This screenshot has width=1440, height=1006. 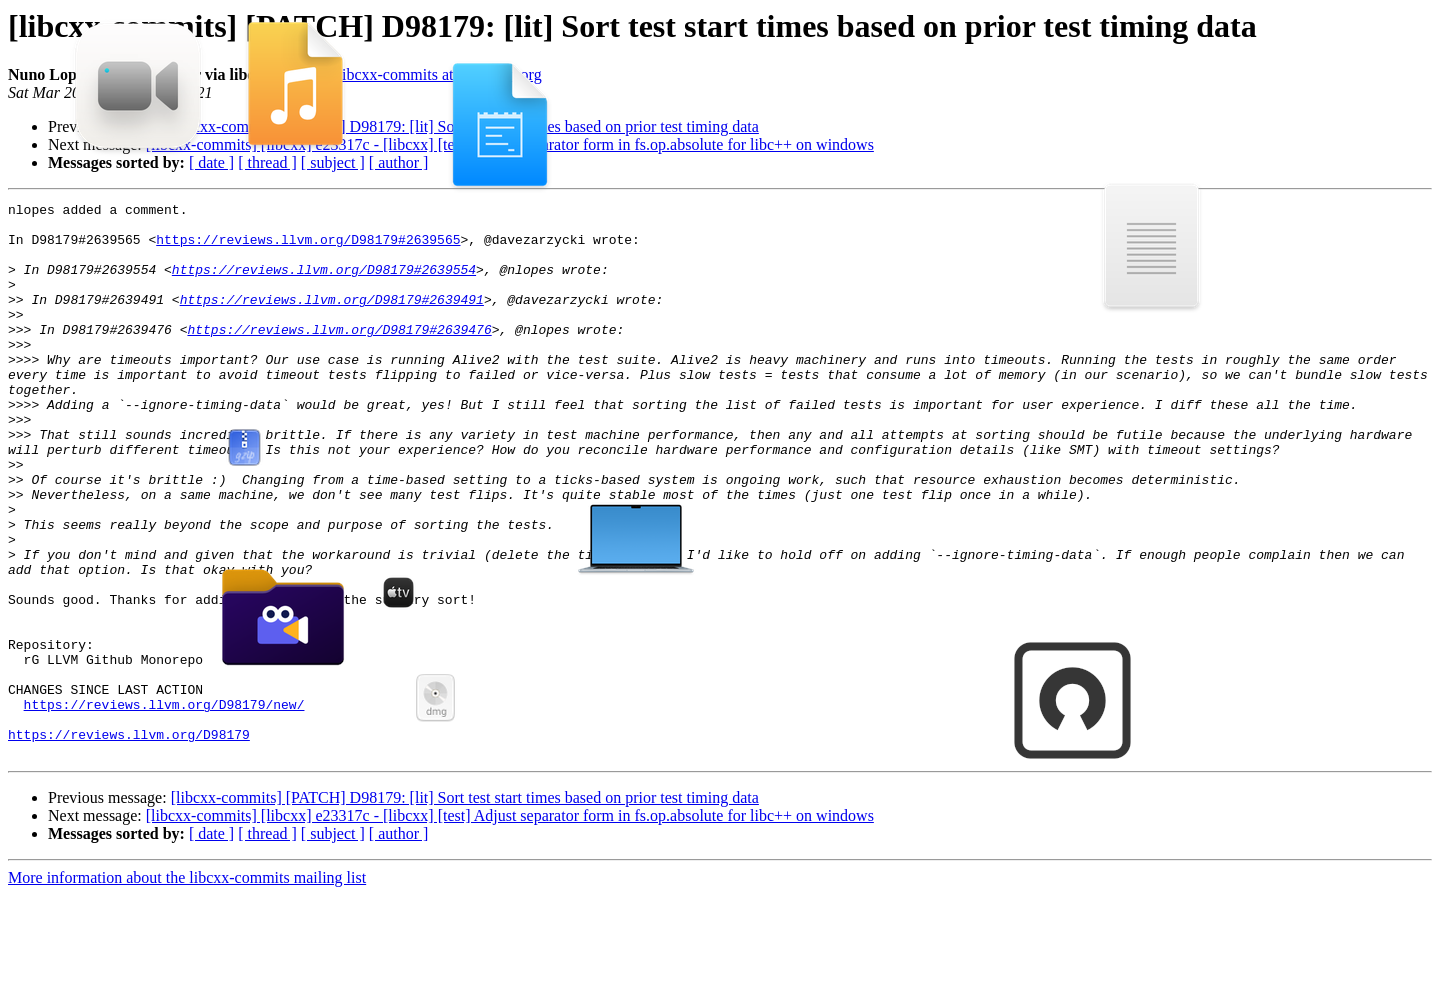 I want to click on open wondershare anireel project folder, so click(x=282, y=620).